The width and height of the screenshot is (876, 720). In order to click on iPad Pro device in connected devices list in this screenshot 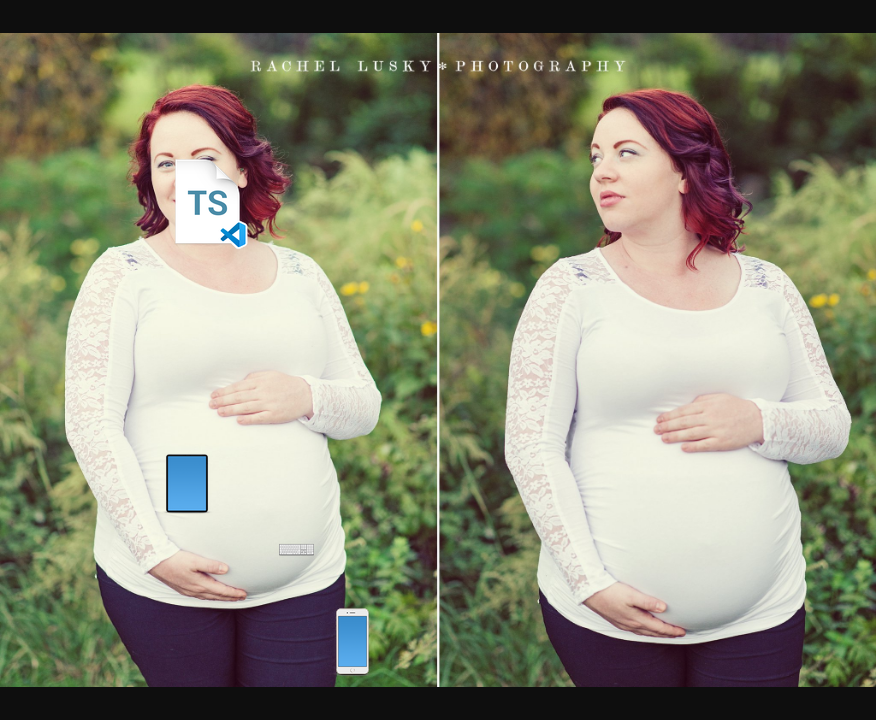, I will do `click(187, 484)`.